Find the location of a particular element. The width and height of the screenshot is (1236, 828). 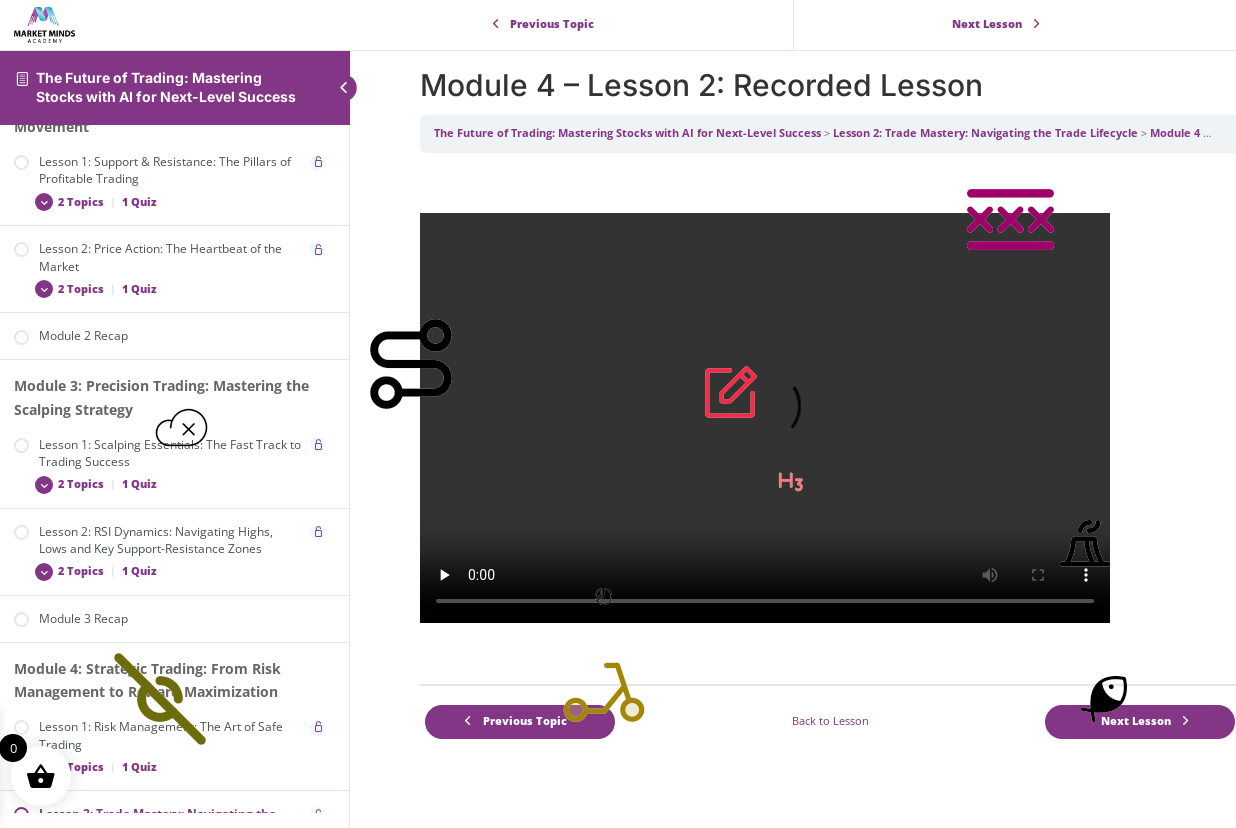

delete multiple selected items is located at coordinates (1010, 219).